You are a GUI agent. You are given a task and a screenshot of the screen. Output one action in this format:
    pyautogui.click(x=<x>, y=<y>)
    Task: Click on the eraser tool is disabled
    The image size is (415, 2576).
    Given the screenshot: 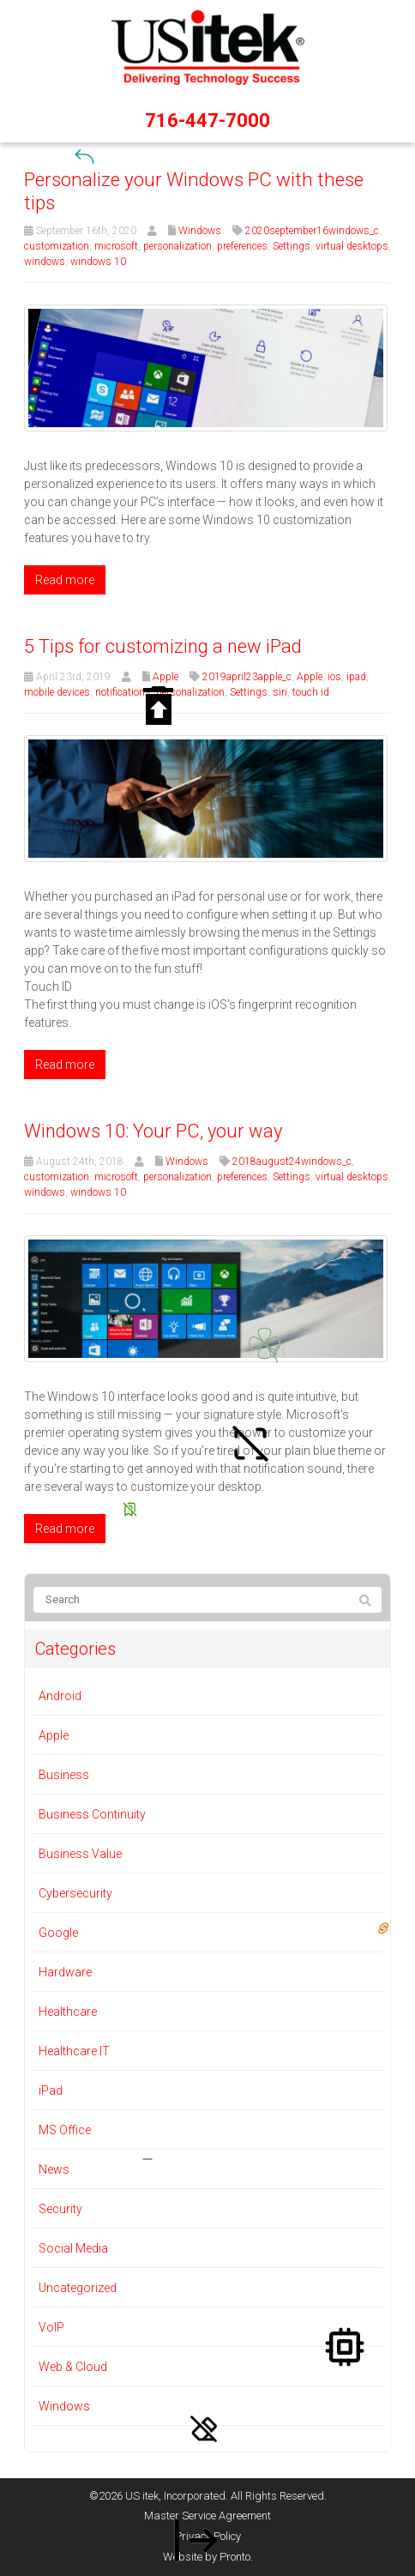 What is the action you would take?
    pyautogui.click(x=203, y=2428)
    